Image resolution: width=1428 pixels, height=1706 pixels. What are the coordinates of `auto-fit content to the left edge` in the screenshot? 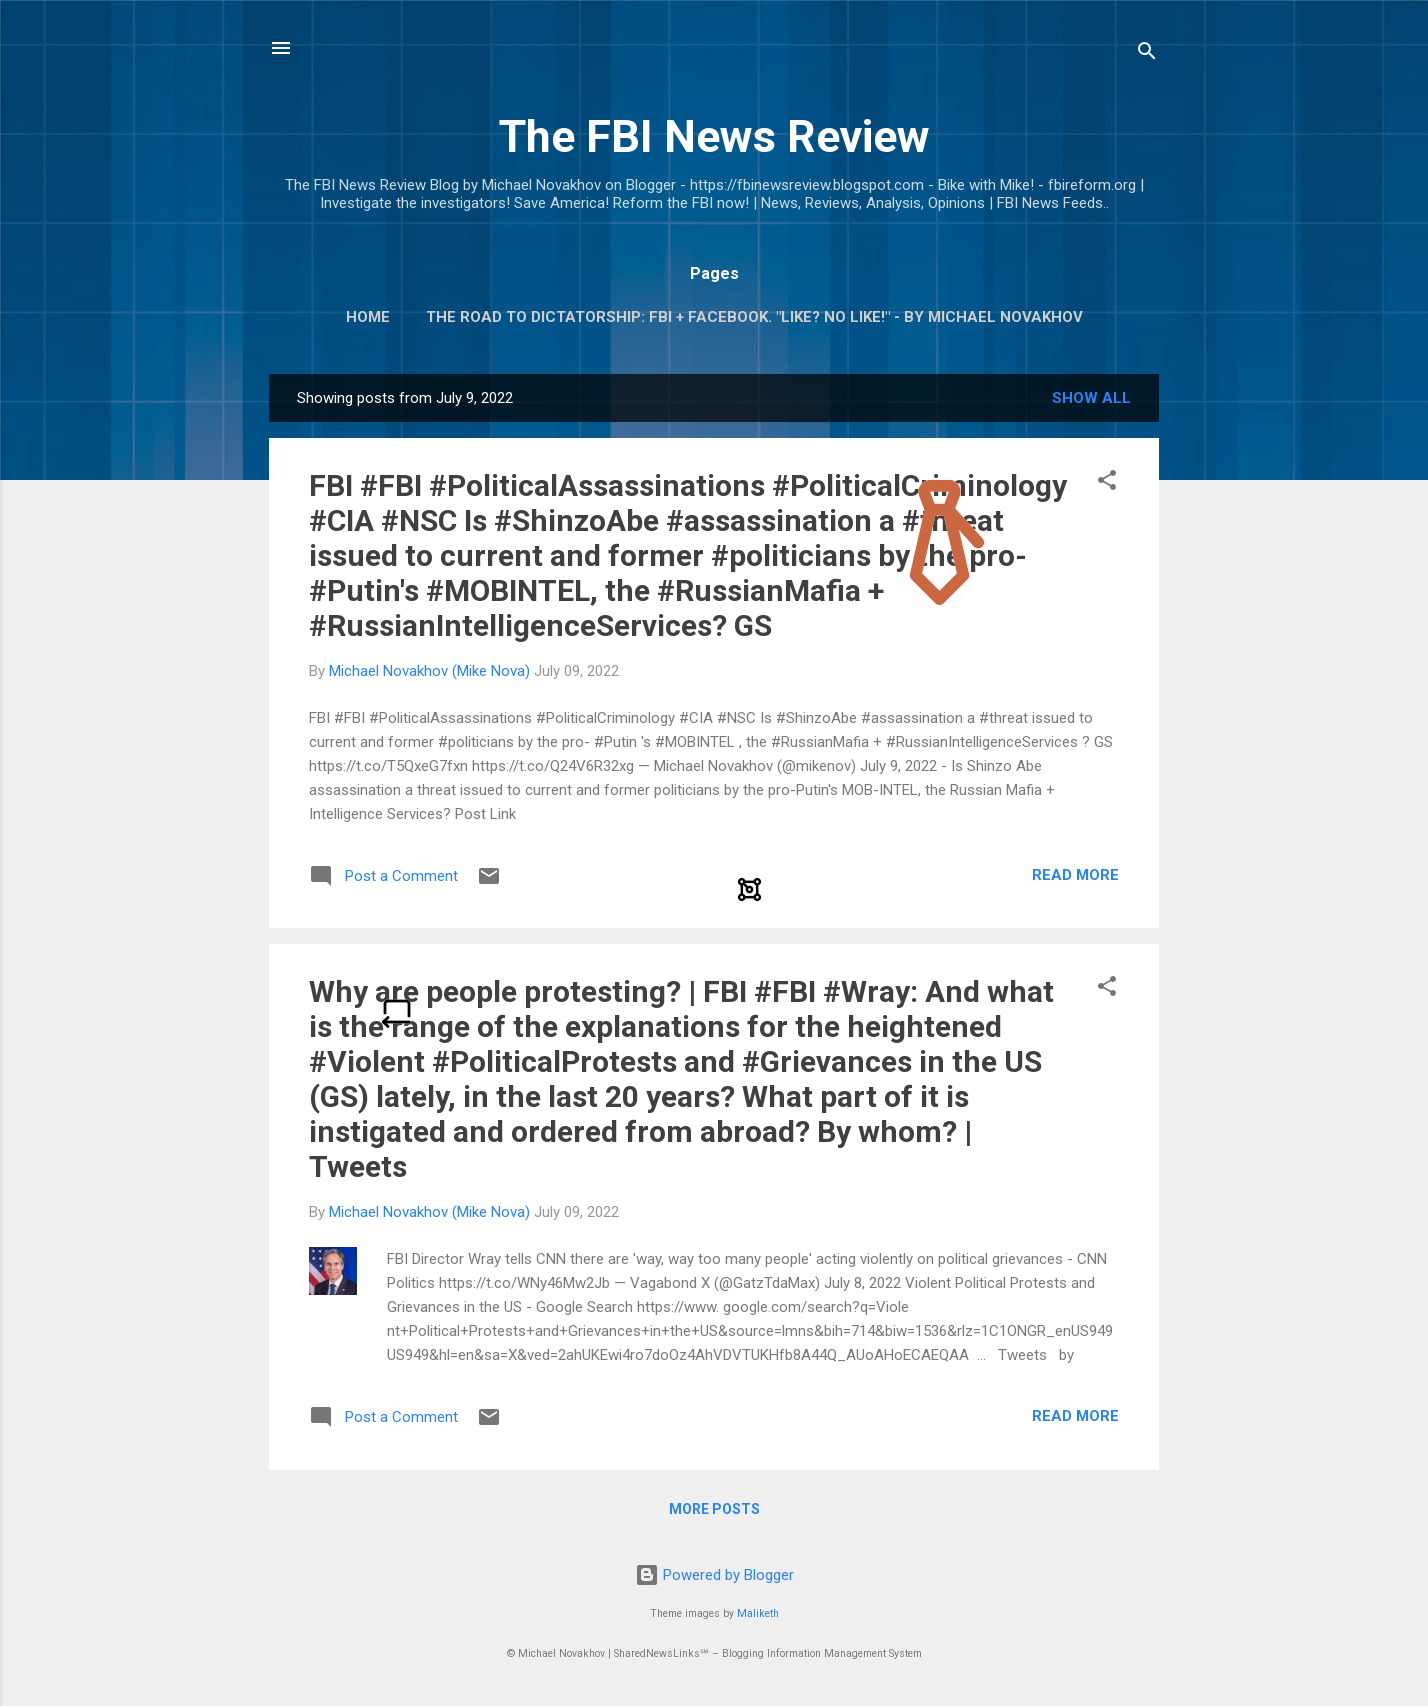 It's located at (397, 1013).